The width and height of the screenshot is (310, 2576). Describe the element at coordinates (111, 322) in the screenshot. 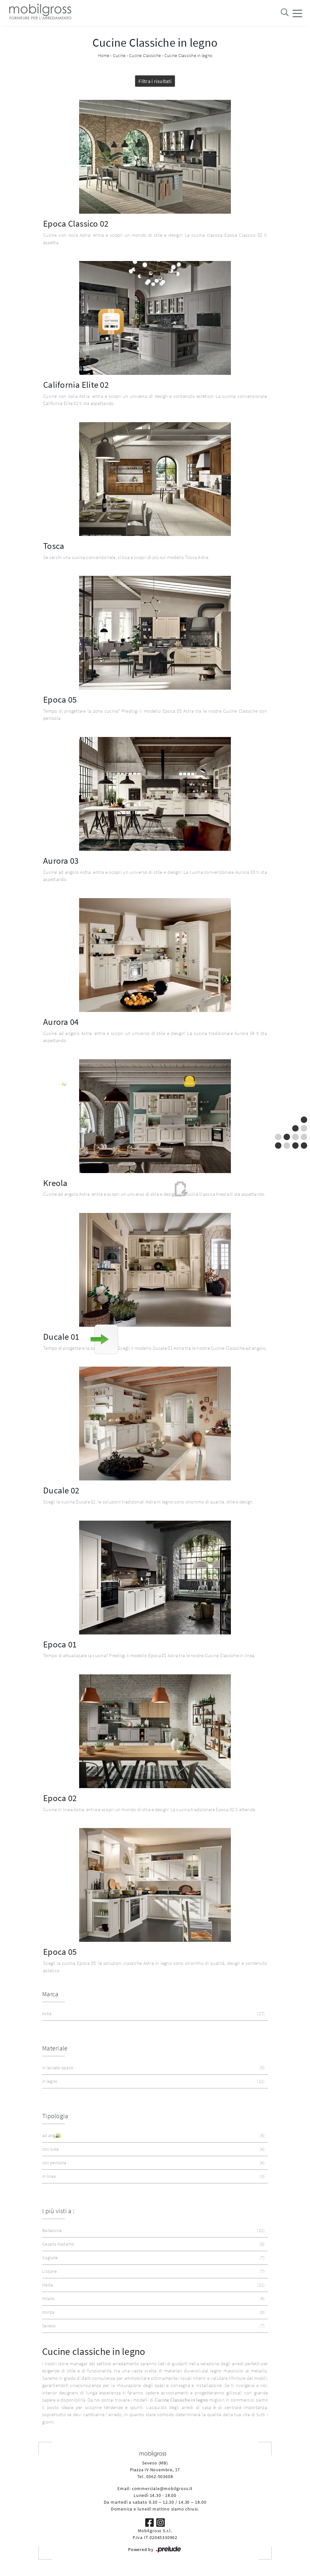

I see `a software installation package file` at that location.